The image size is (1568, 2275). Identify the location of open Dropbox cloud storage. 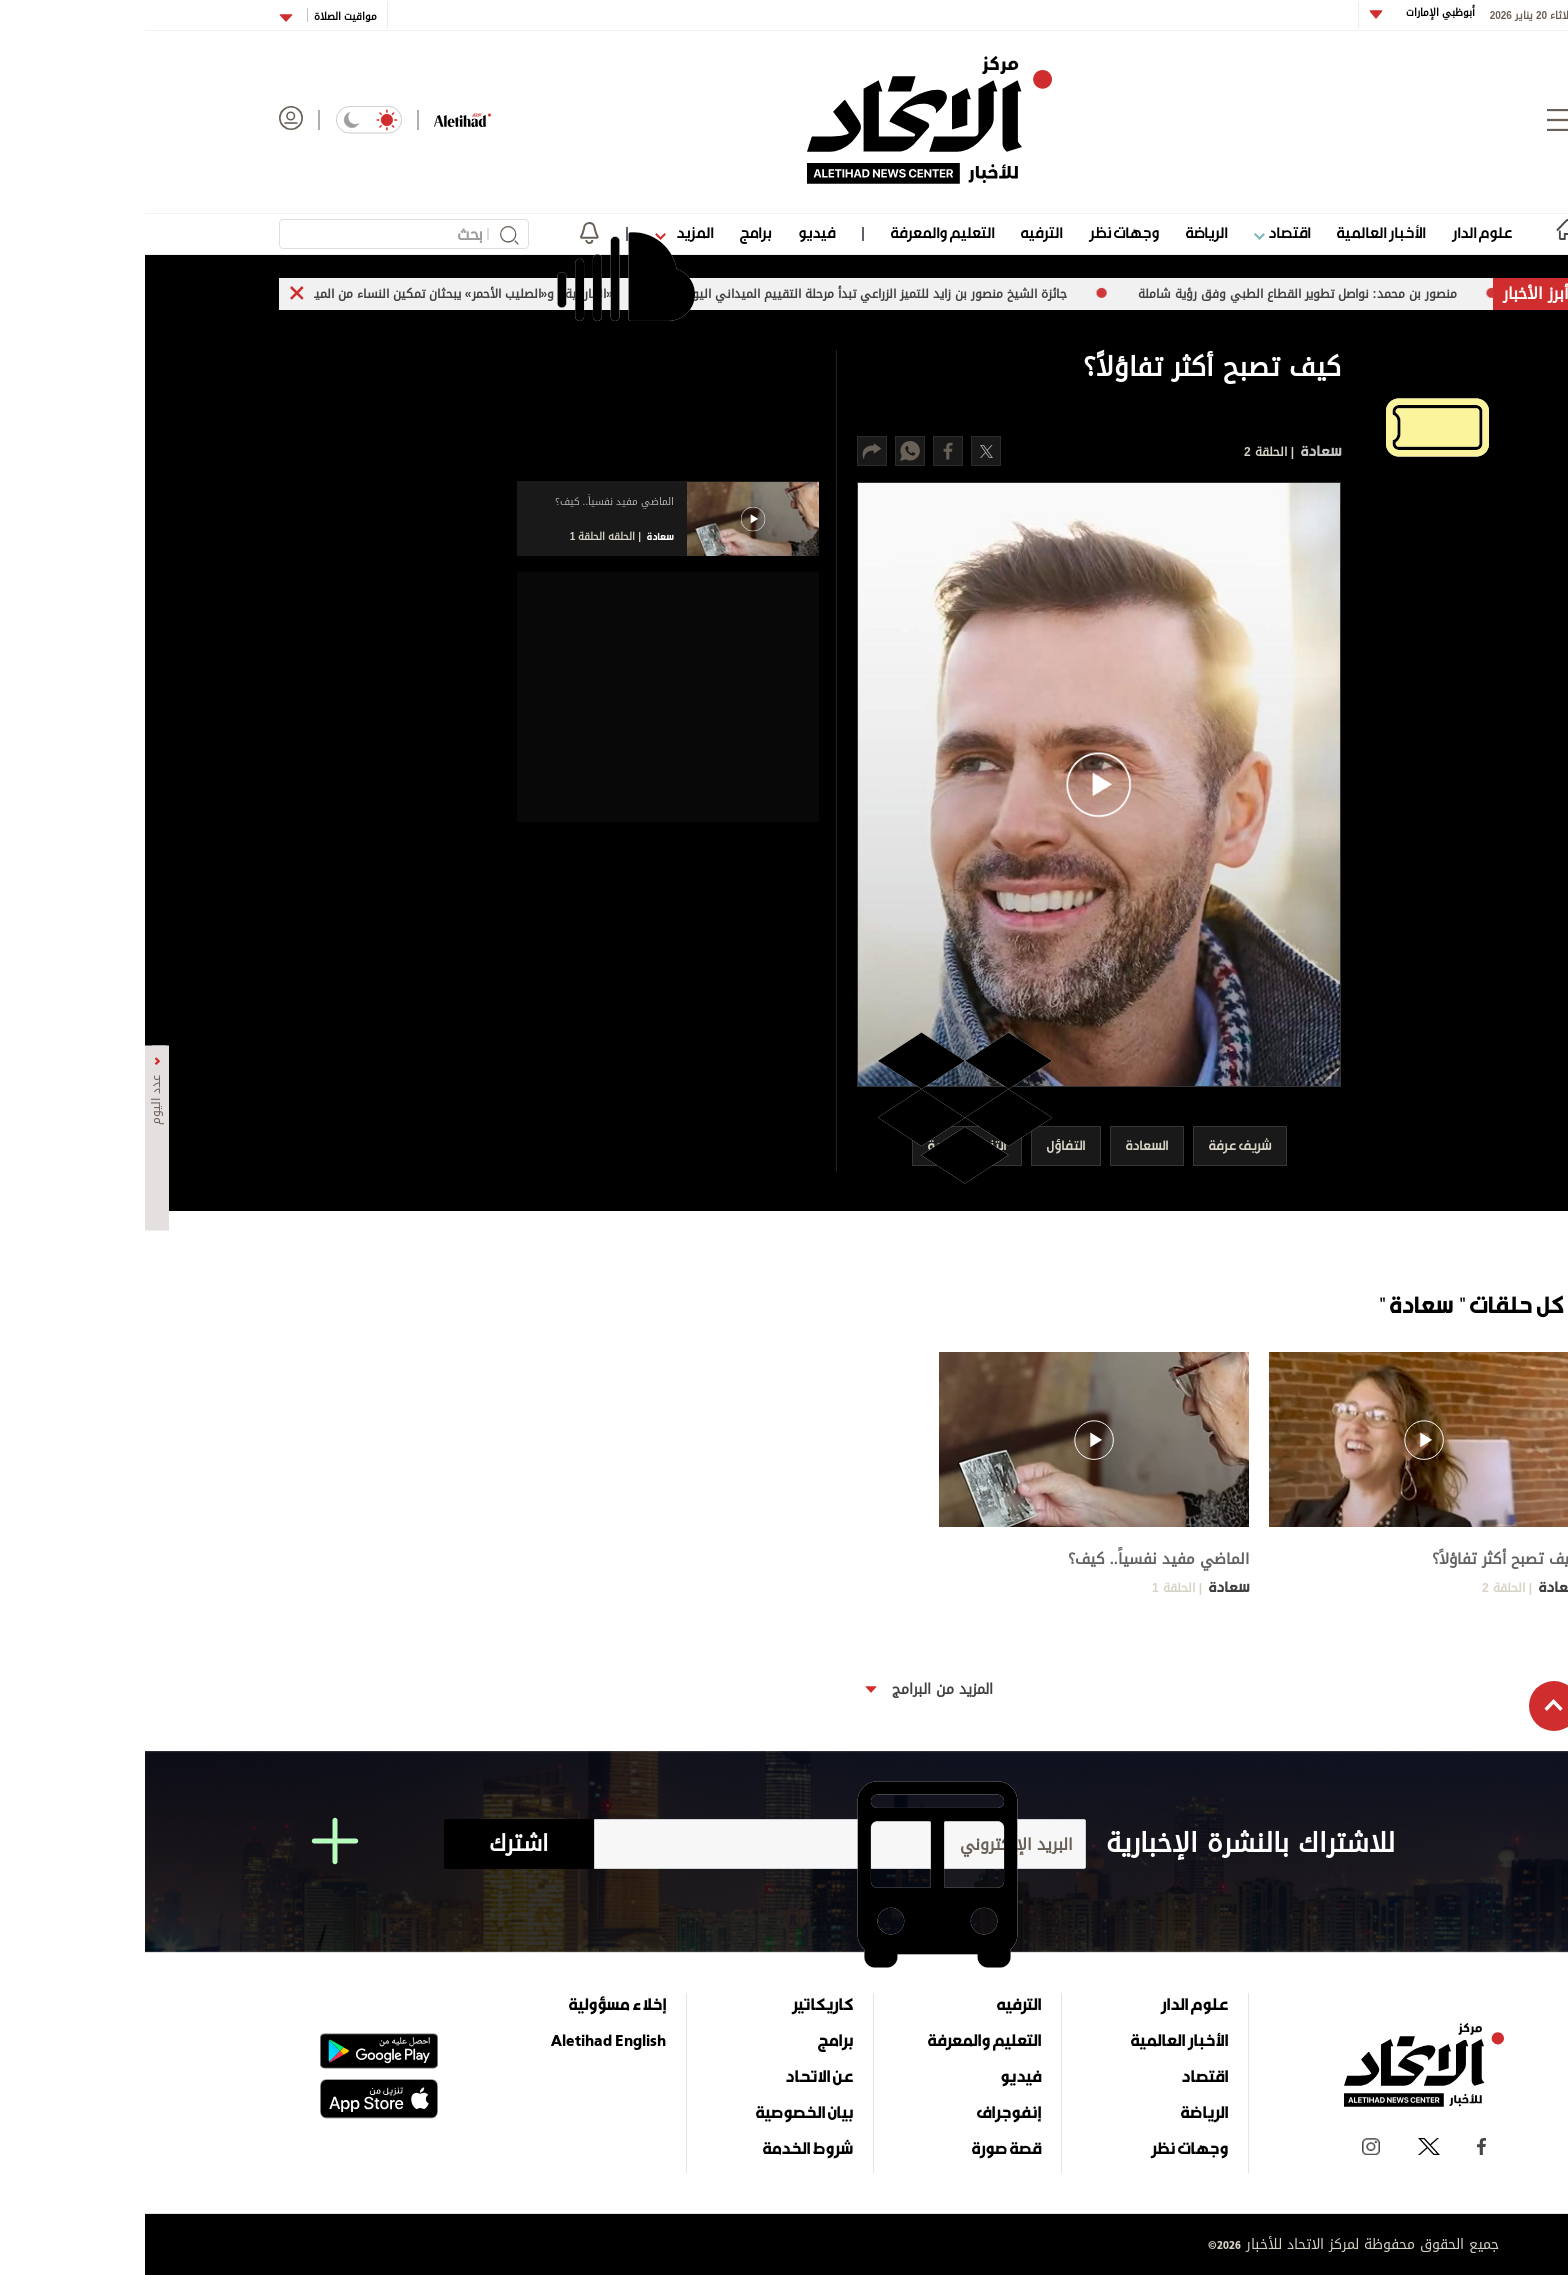
(965, 1108).